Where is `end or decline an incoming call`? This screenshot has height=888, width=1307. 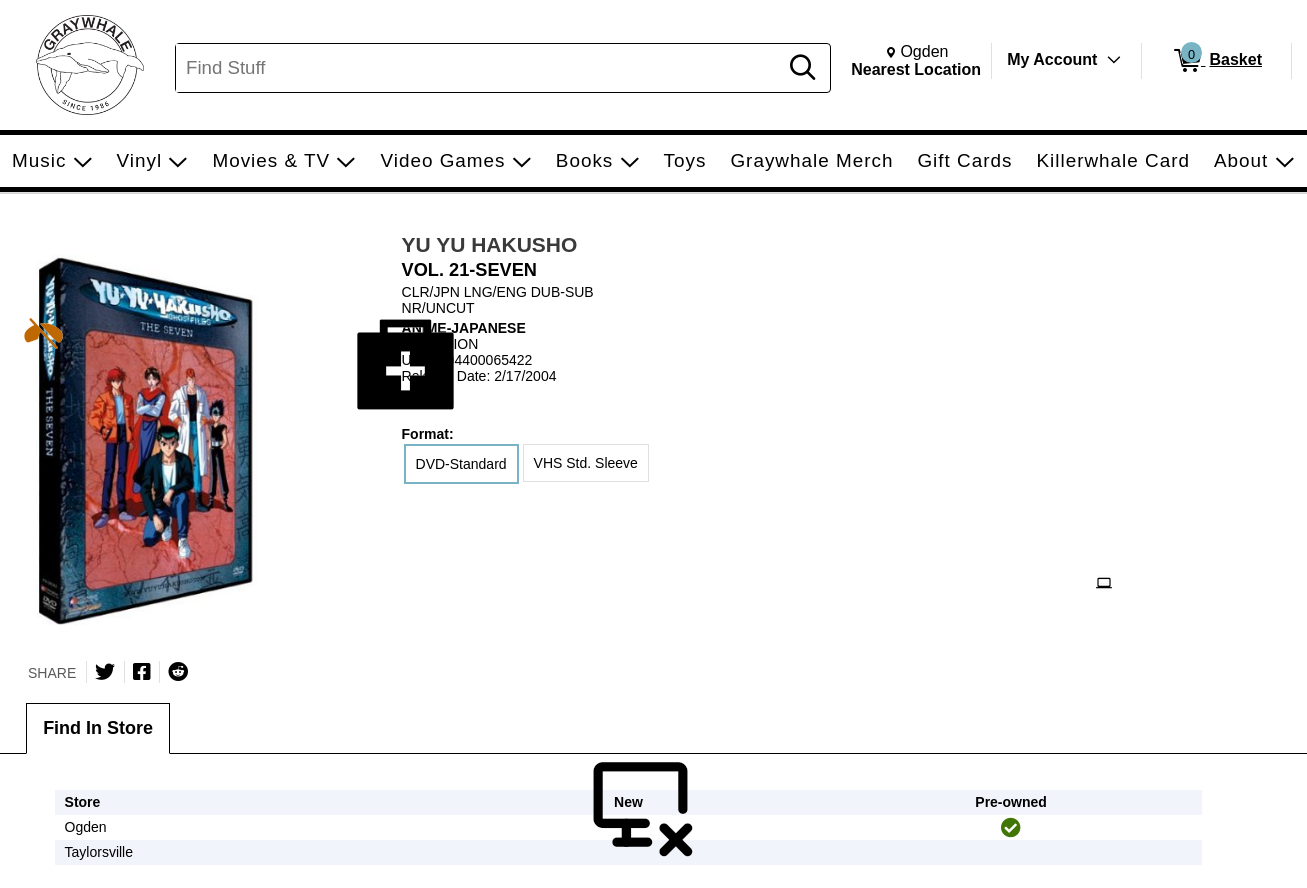
end or decline an incoming call is located at coordinates (43, 333).